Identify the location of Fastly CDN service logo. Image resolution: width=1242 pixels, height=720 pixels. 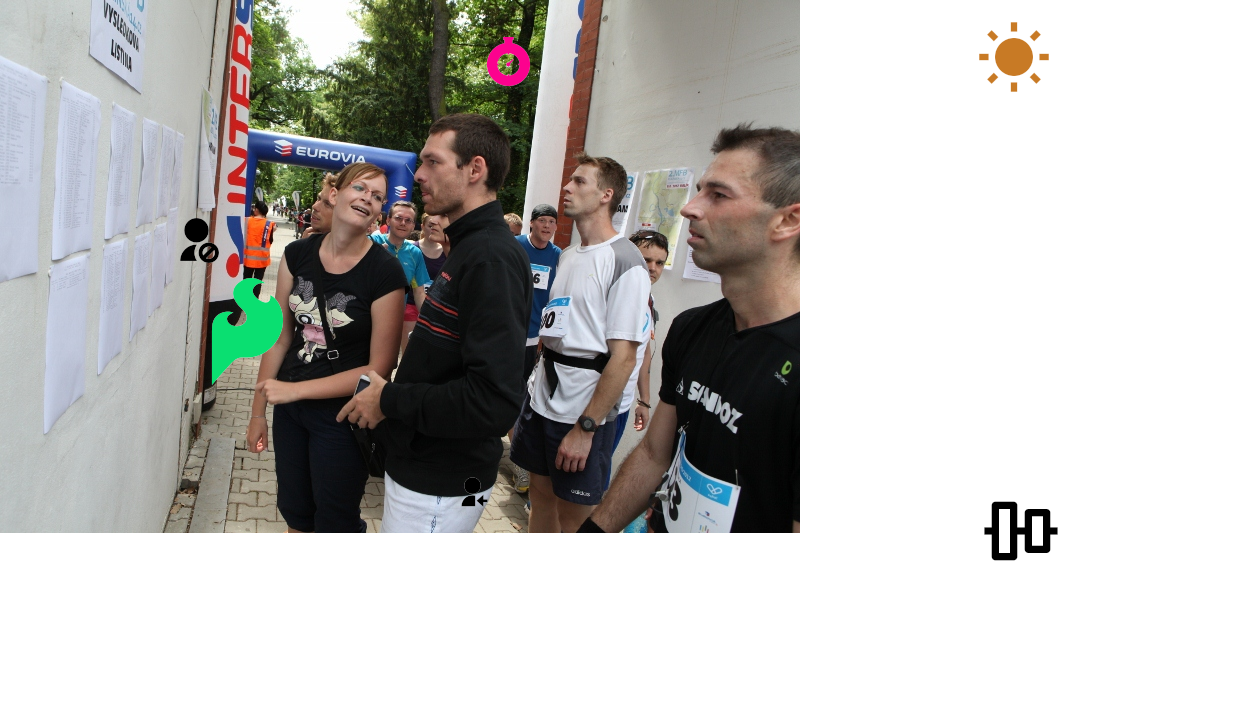
(508, 61).